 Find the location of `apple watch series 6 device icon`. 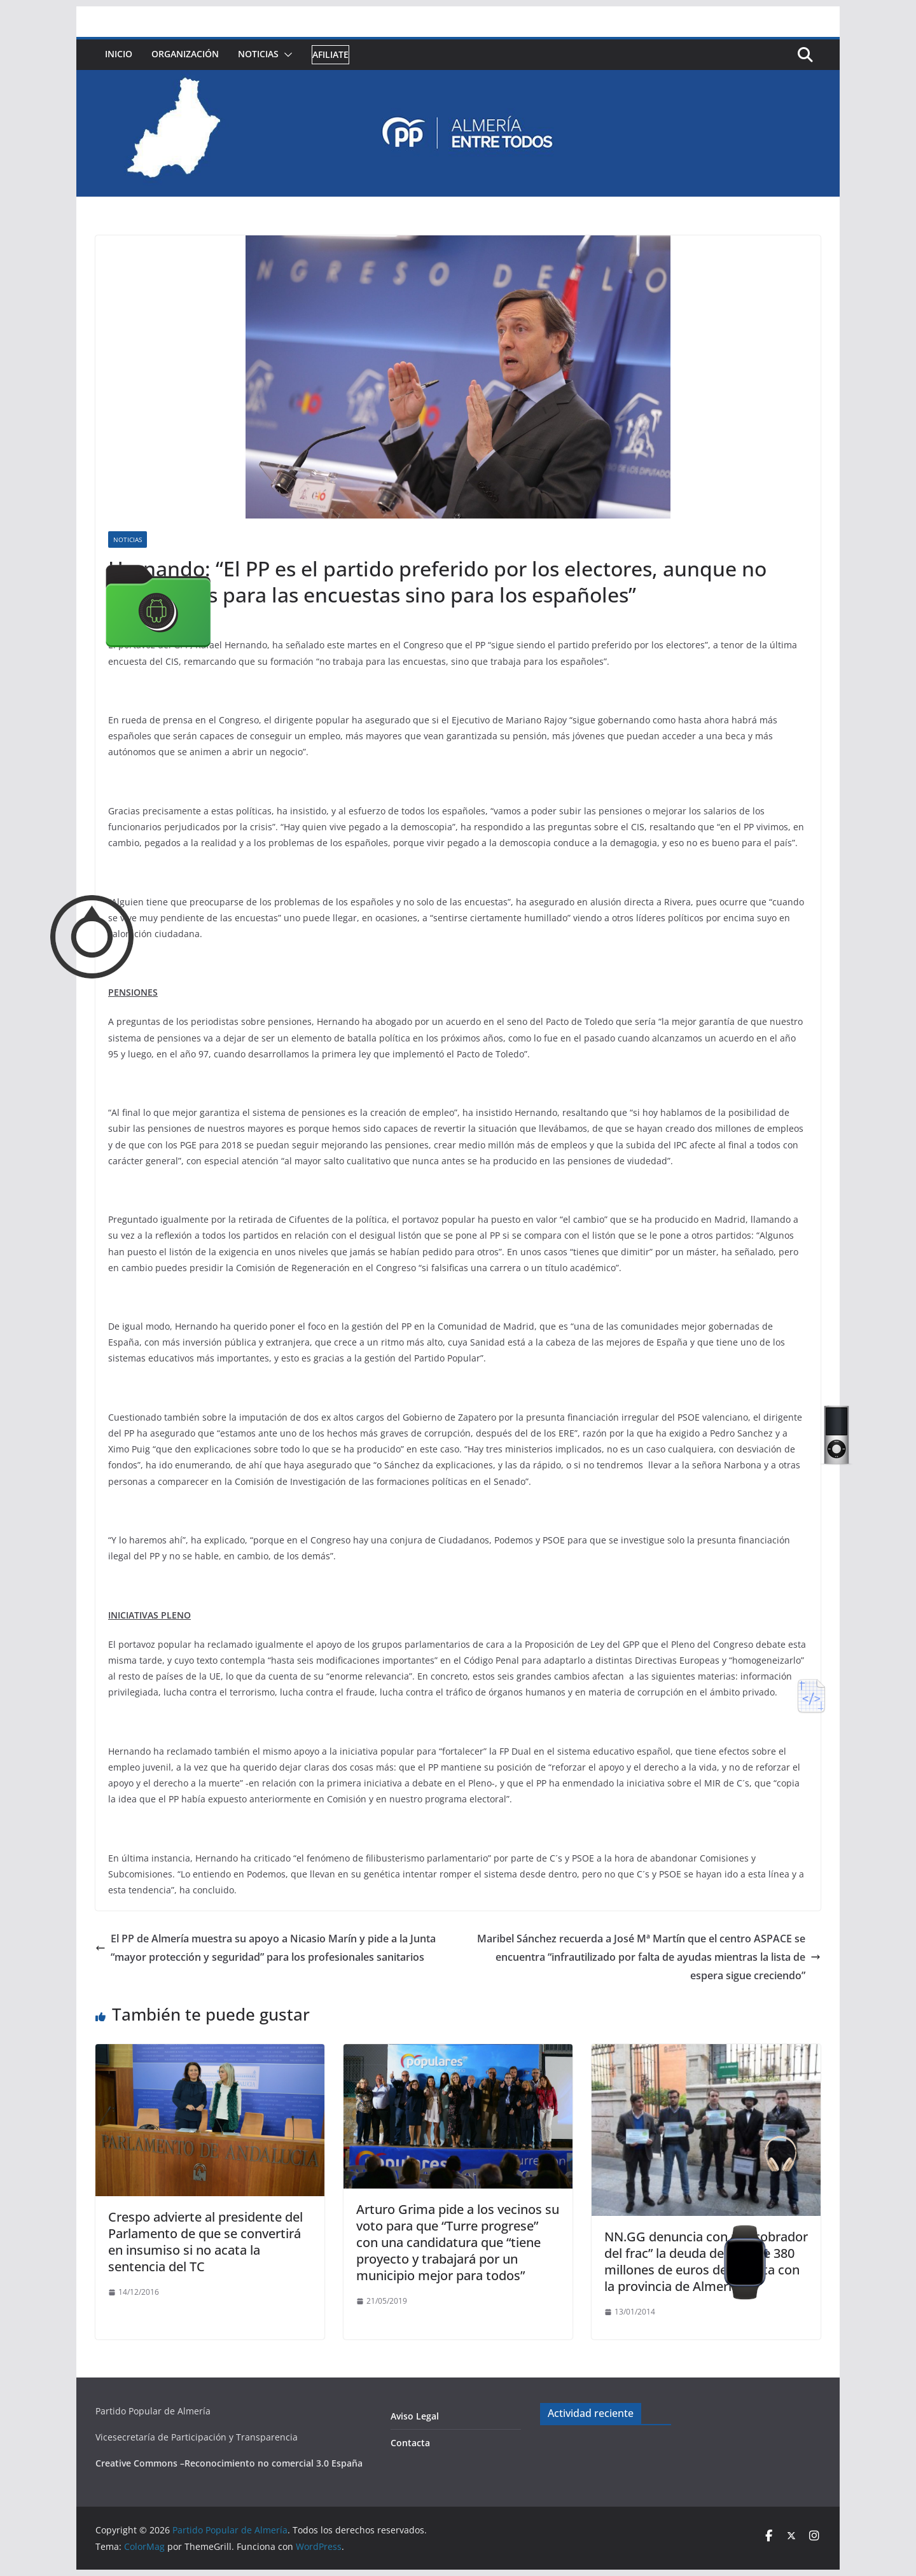

apple watch series 6 device icon is located at coordinates (745, 2262).